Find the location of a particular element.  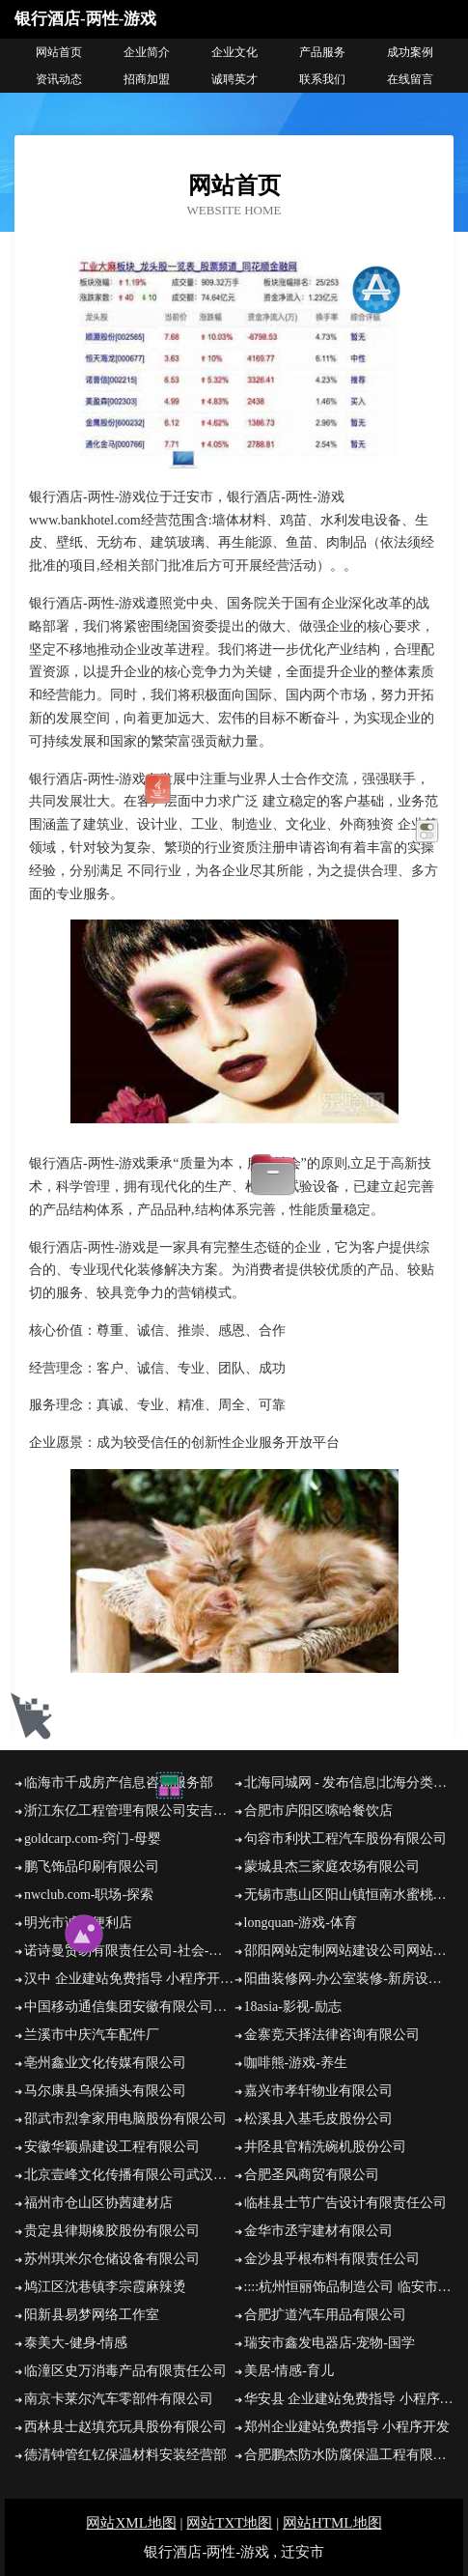

a java archive (.jar) file is located at coordinates (157, 788).